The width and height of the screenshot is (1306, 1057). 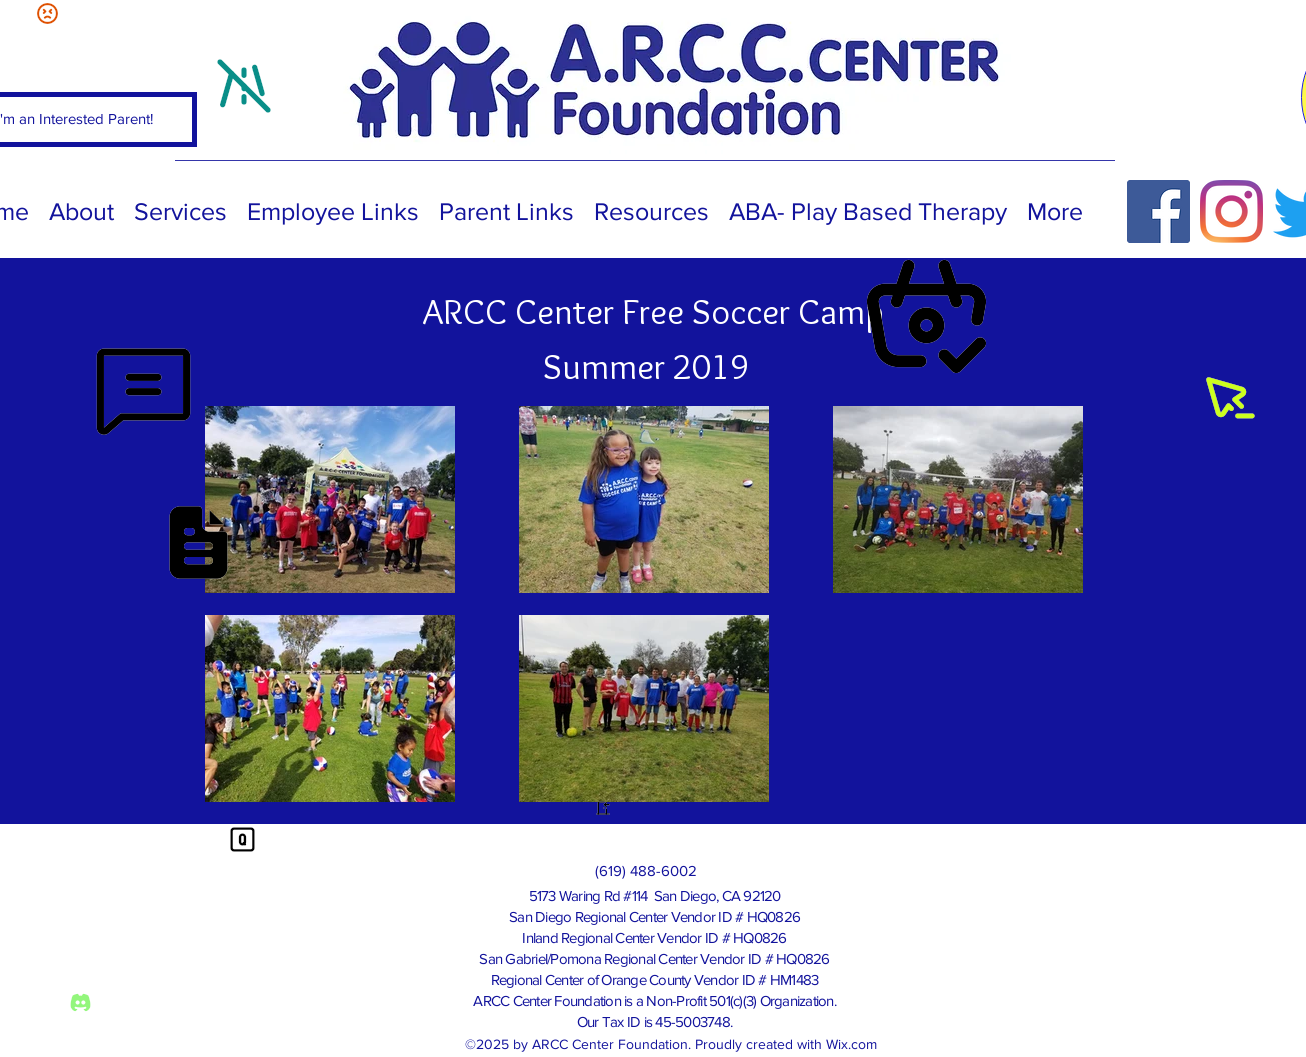 What do you see at coordinates (80, 1002) in the screenshot?
I see `open Discord app` at bounding box center [80, 1002].